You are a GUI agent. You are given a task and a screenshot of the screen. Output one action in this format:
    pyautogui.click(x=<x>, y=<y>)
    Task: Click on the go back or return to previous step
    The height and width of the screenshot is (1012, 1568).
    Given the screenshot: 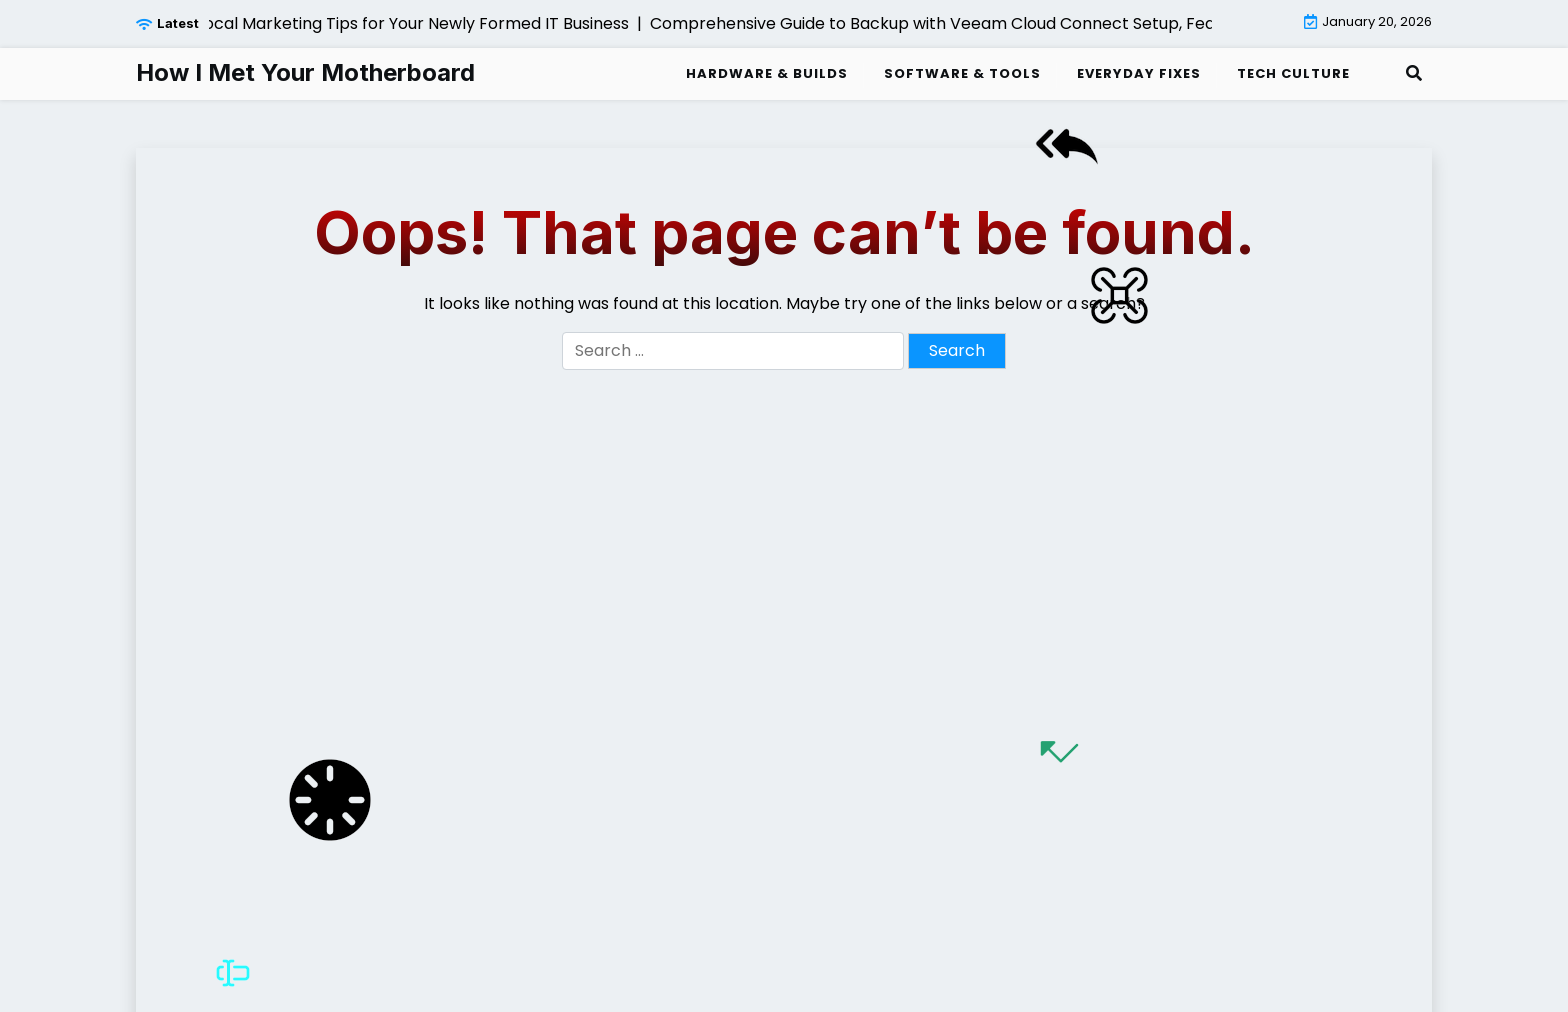 What is the action you would take?
    pyautogui.click(x=1059, y=750)
    